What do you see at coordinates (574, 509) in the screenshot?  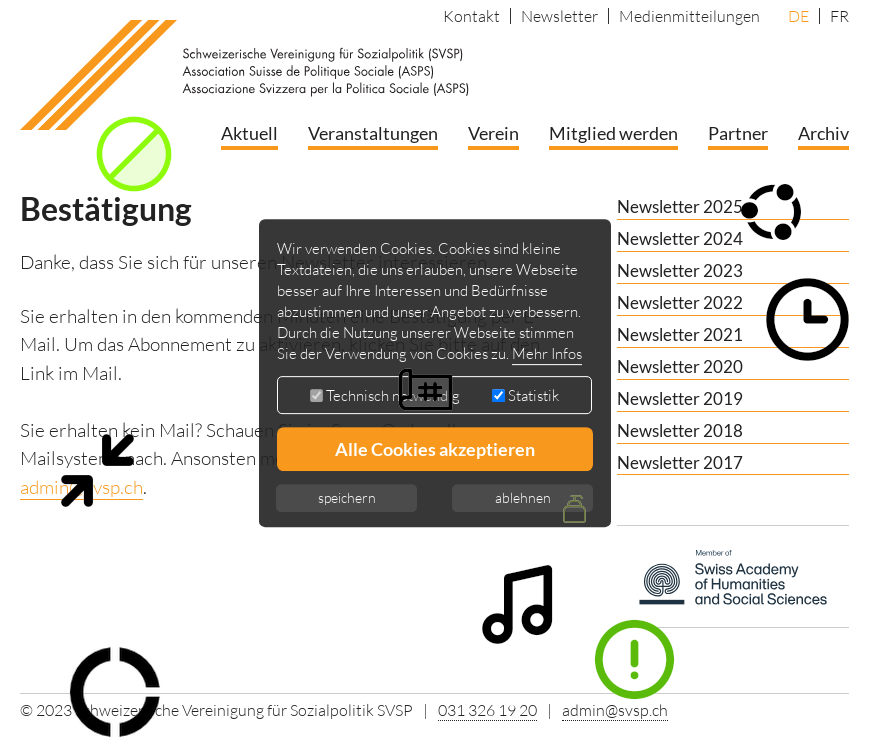 I see `access hand washing or hygiene instructions` at bounding box center [574, 509].